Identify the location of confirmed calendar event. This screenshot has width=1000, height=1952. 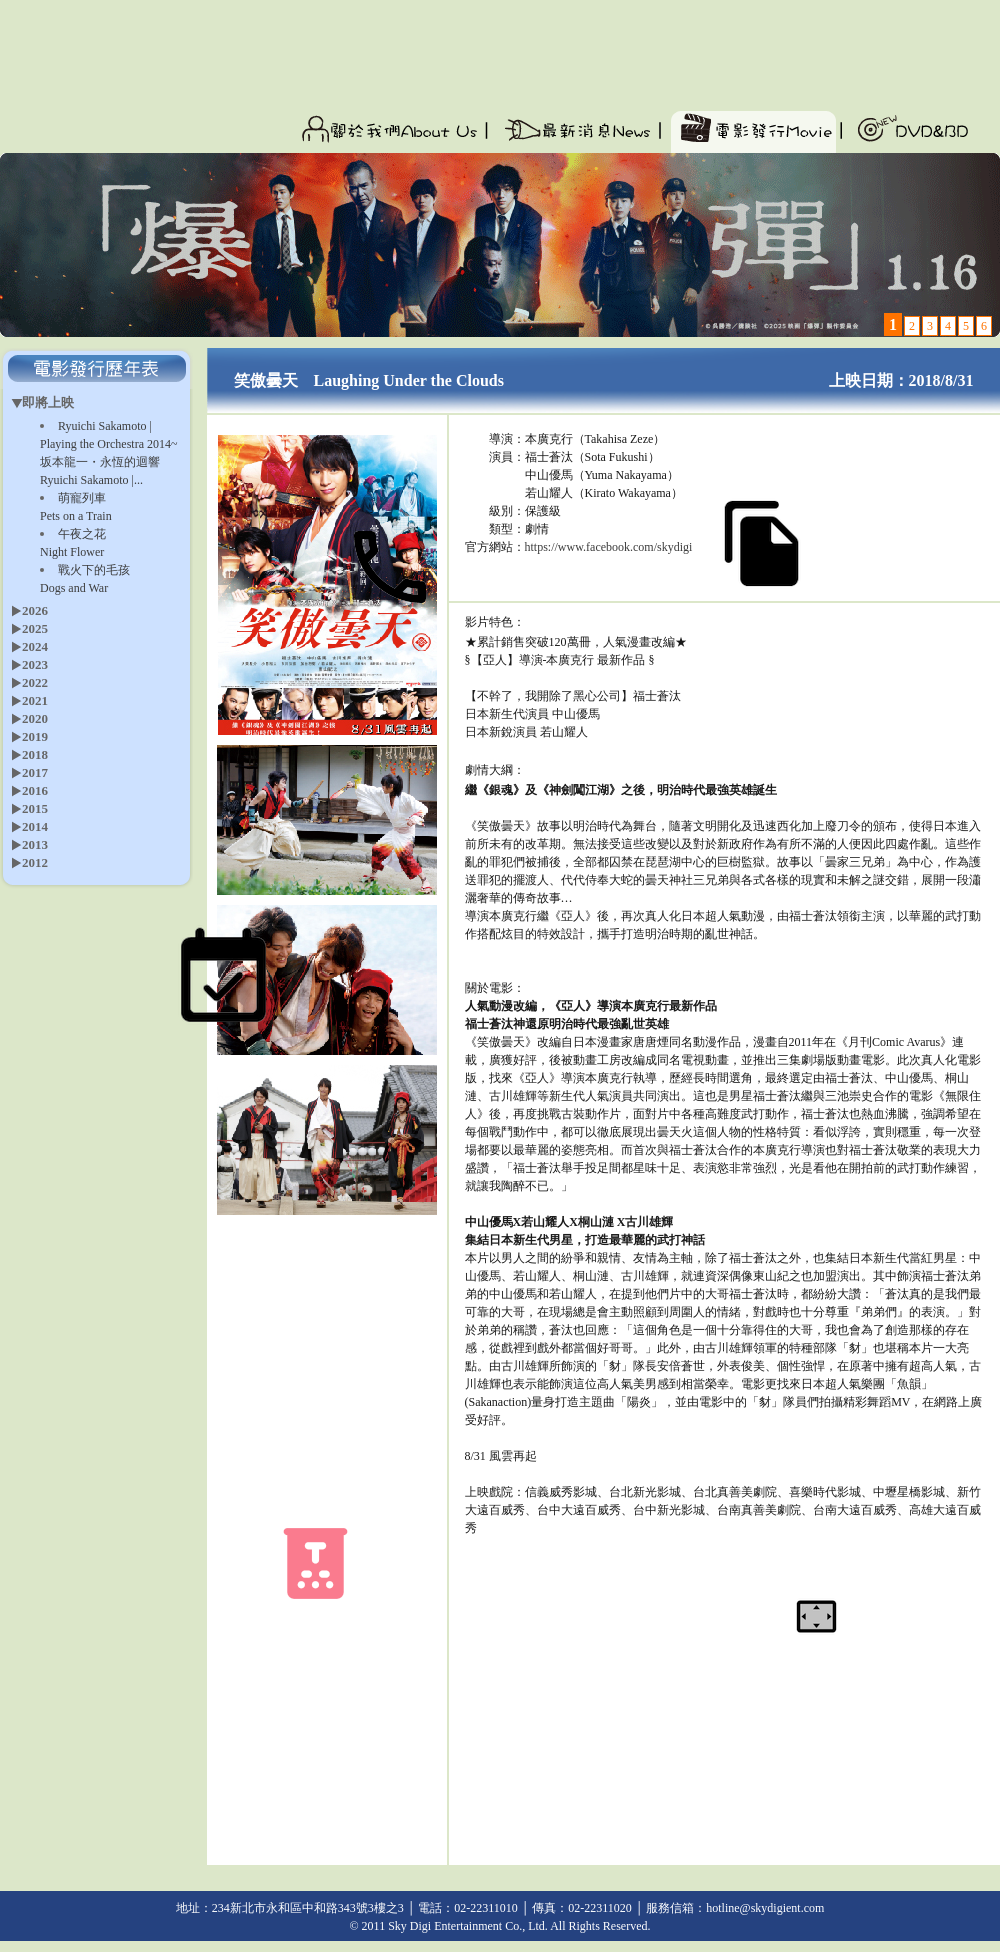
(223, 979).